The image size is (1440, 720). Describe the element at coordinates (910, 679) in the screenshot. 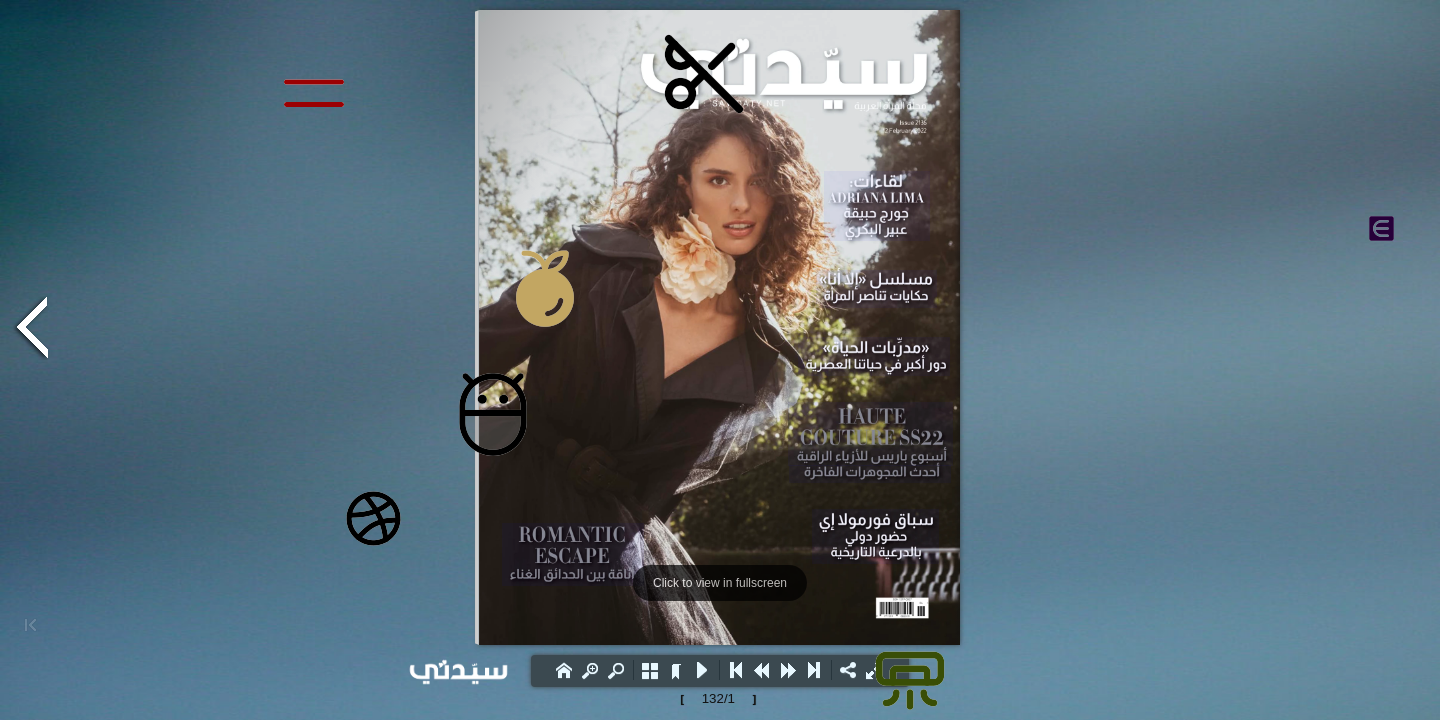

I see `toggle air conditioning controls` at that location.